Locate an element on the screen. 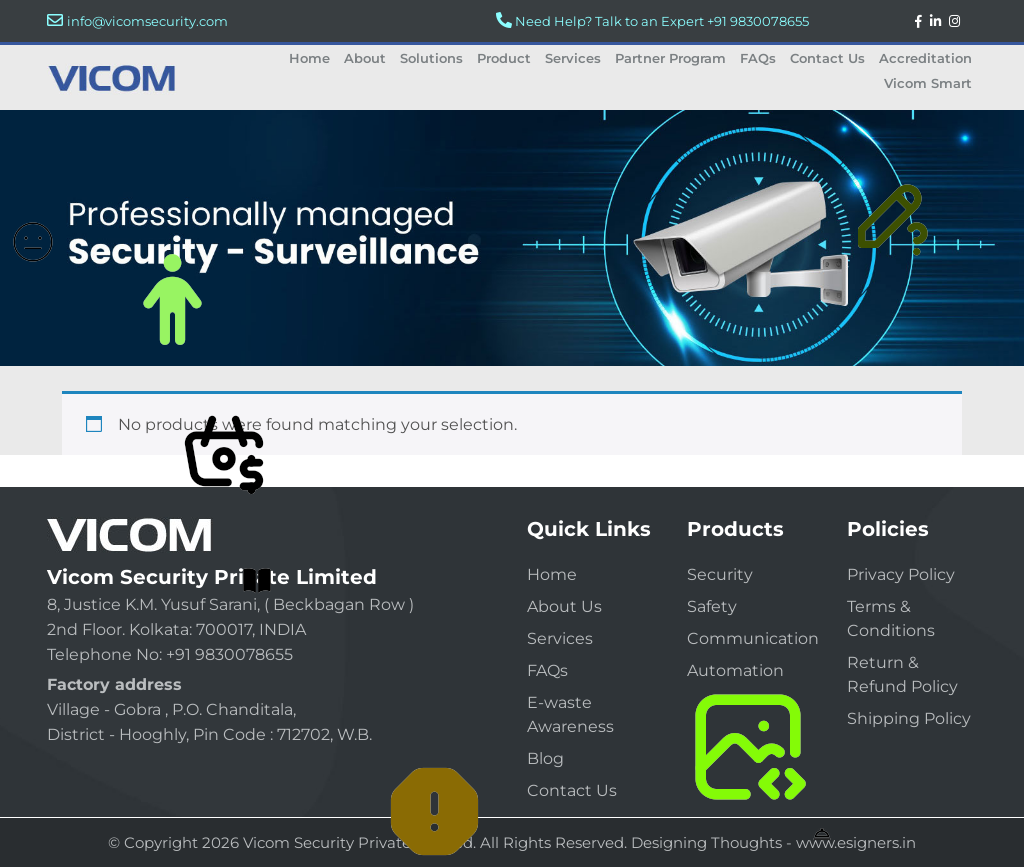  edit help or writing assistance is located at coordinates (891, 215).